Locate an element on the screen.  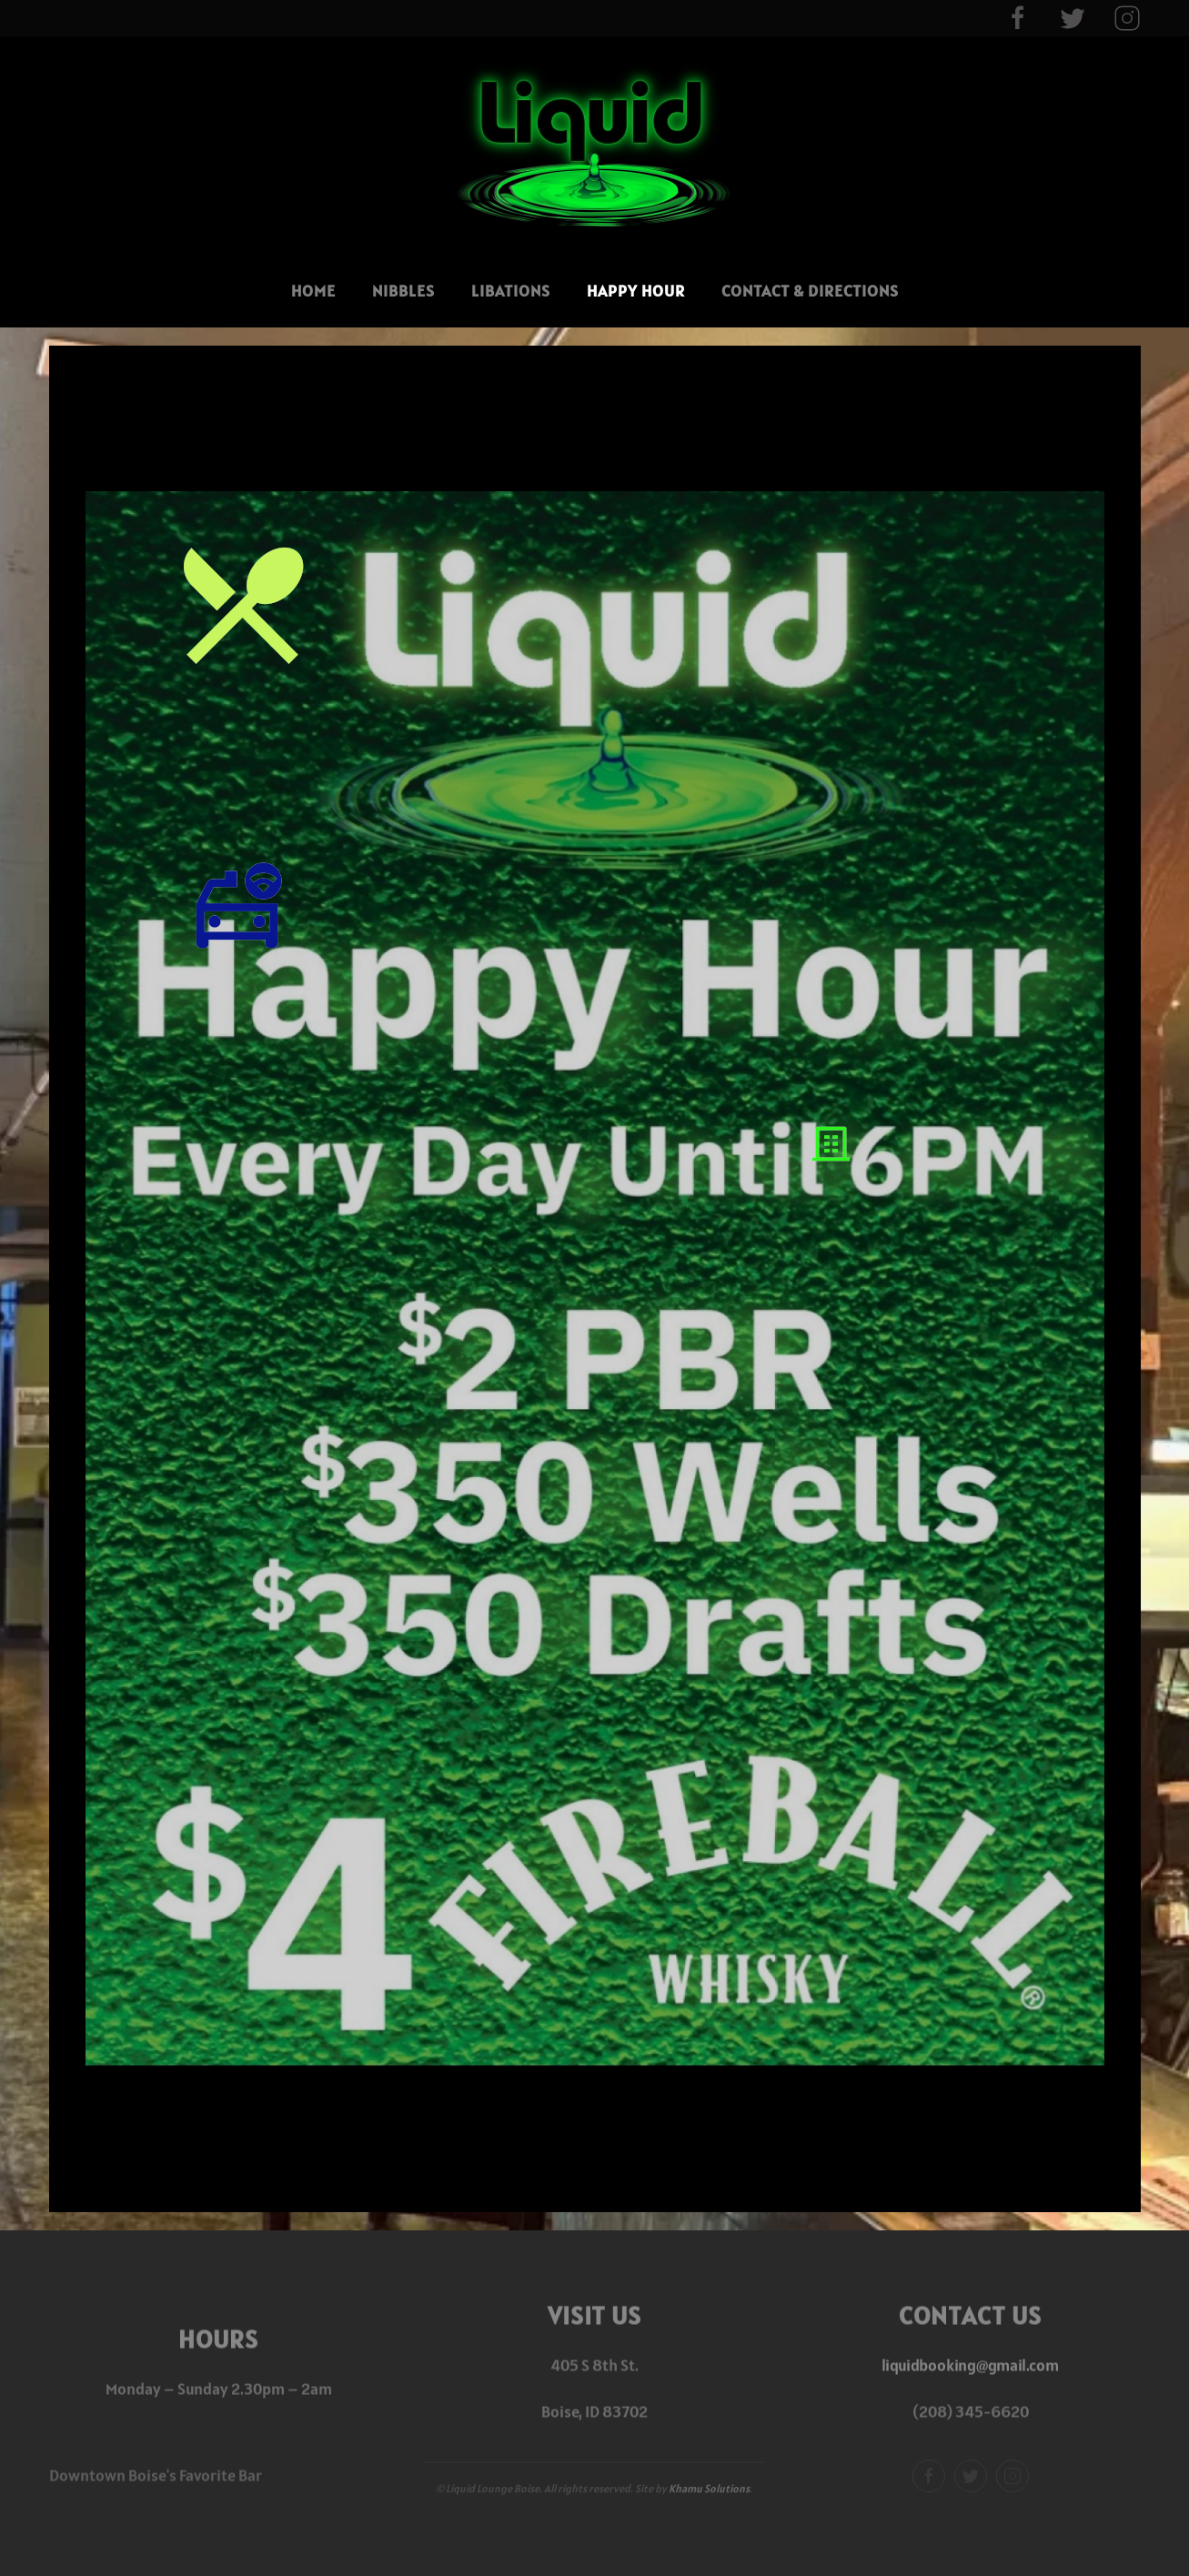
find nearby restaurants is located at coordinates (242, 601).